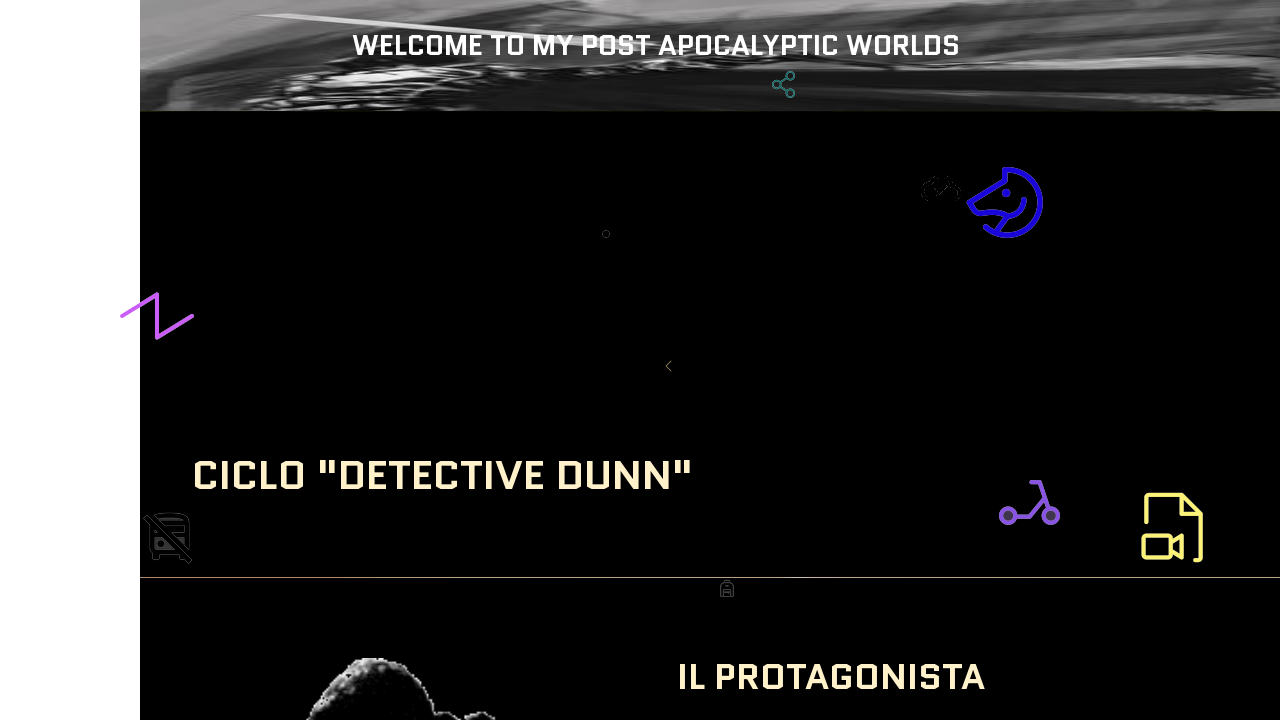  What do you see at coordinates (1029, 504) in the screenshot?
I see `select scooter as transportation mode` at bounding box center [1029, 504].